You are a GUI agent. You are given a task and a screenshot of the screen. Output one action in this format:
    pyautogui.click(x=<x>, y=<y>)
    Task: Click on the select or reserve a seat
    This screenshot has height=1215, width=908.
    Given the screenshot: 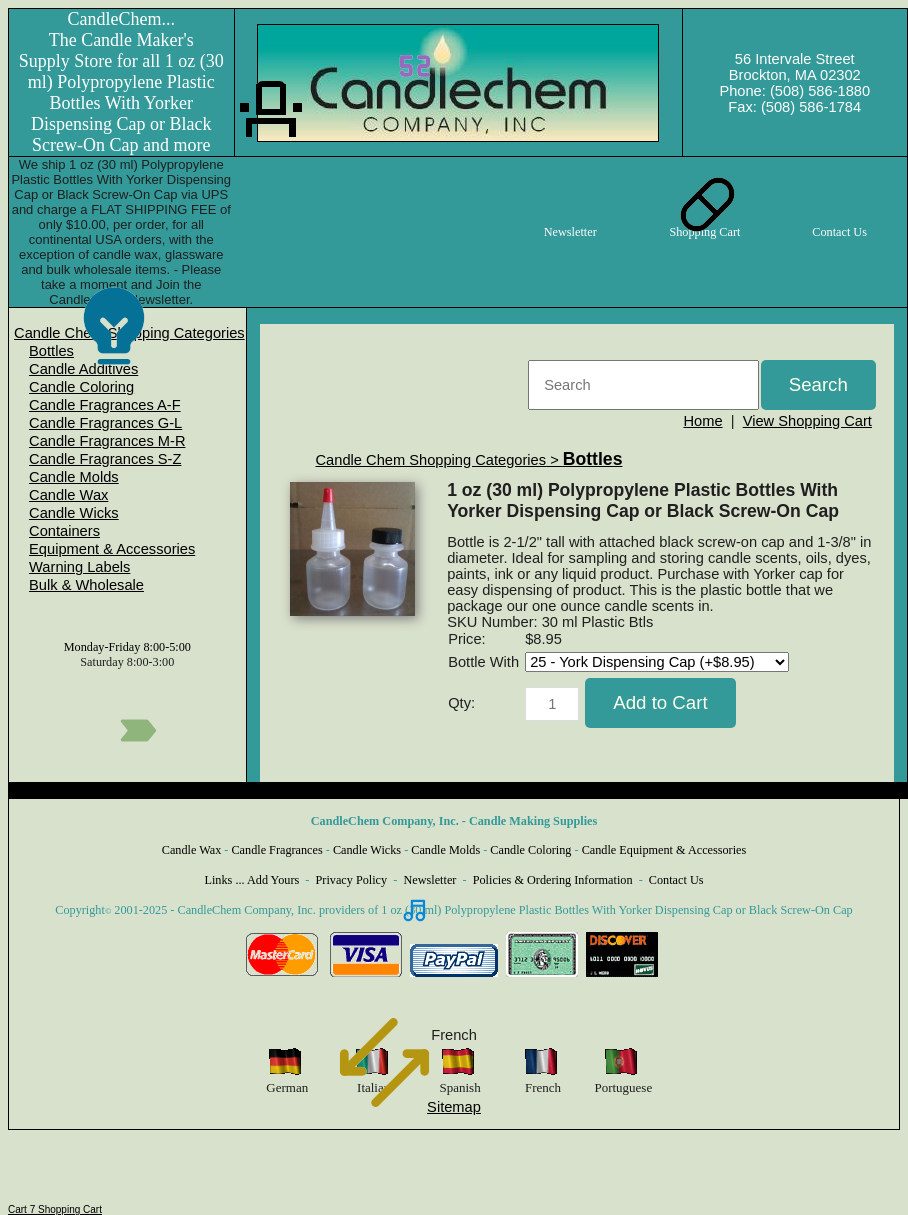 What is the action you would take?
    pyautogui.click(x=271, y=109)
    